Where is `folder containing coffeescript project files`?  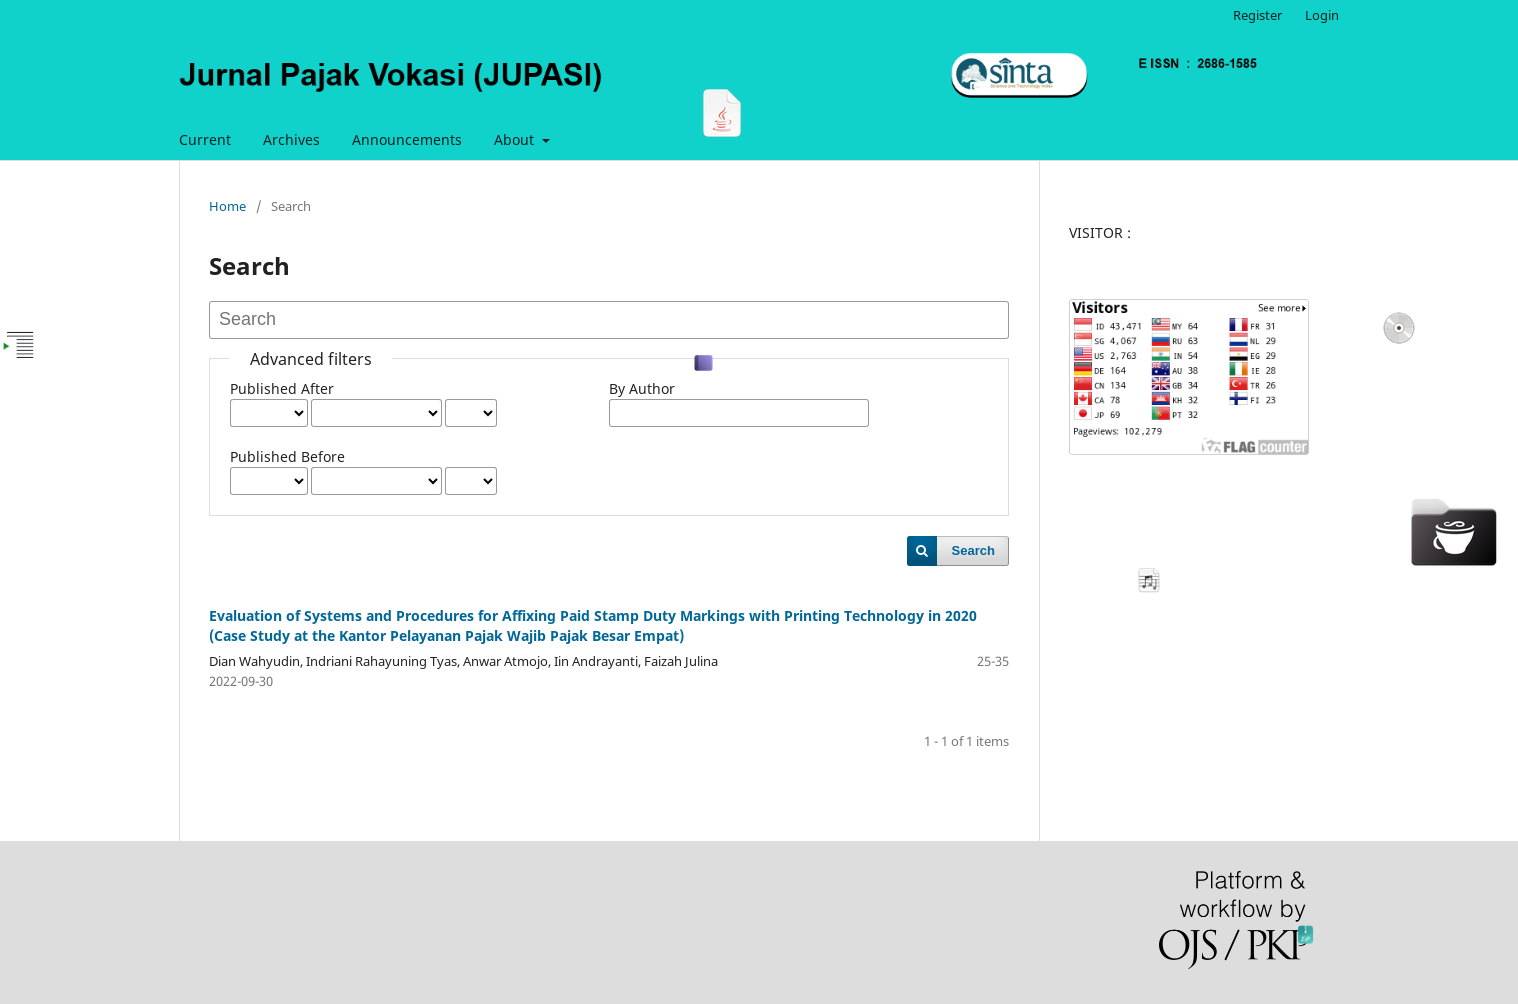
folder containing coffeescript project files is located at coordinates (1453, 534).